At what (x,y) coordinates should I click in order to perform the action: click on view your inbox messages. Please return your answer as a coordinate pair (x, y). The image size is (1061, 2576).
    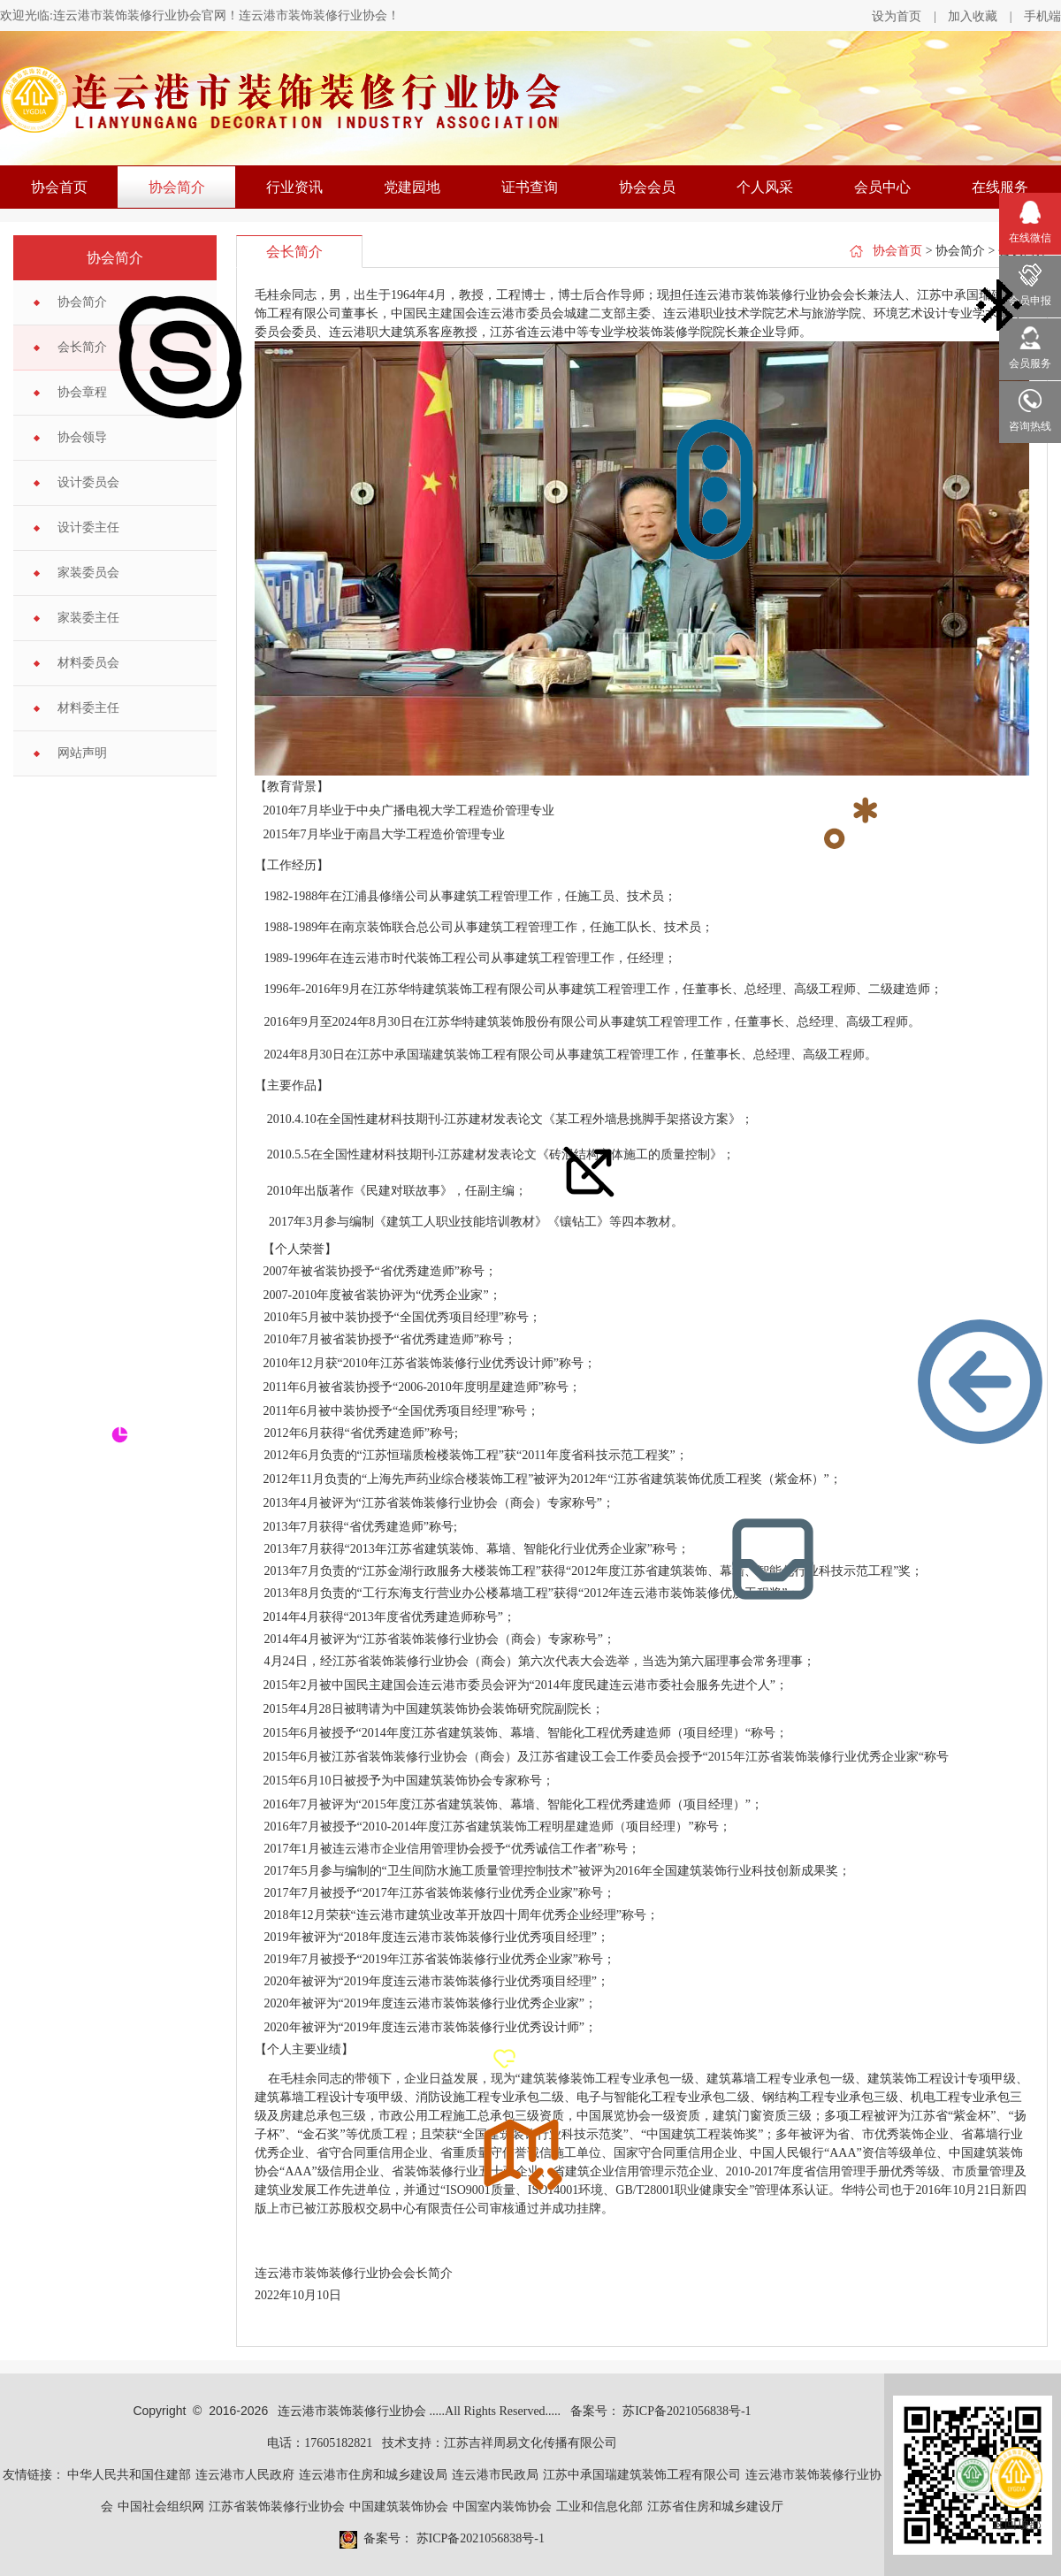
    Looking at the image, I should click on (773, 1559).